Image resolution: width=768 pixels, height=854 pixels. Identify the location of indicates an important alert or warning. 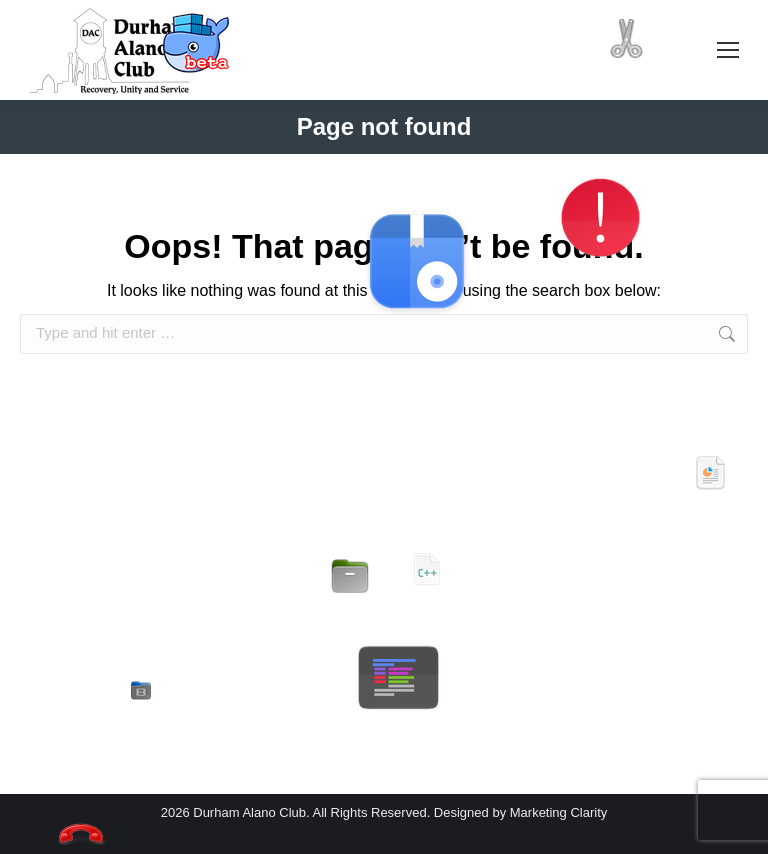
(600, 217).